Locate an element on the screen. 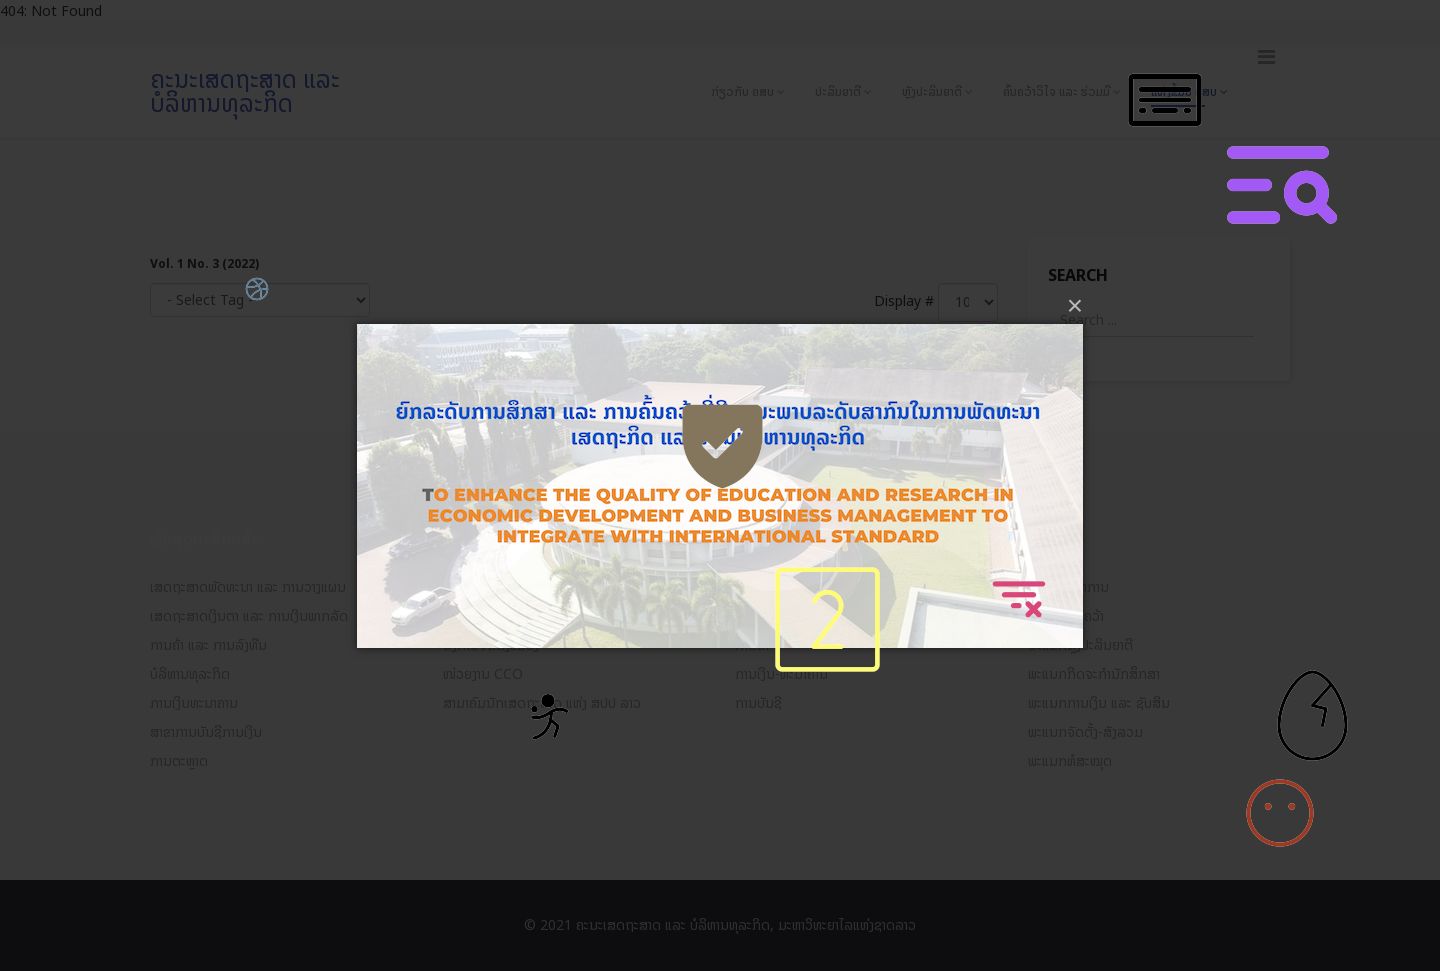 This screenshot has height=971, width=1440. clear all active filters is located at coordinates (1019, 593).